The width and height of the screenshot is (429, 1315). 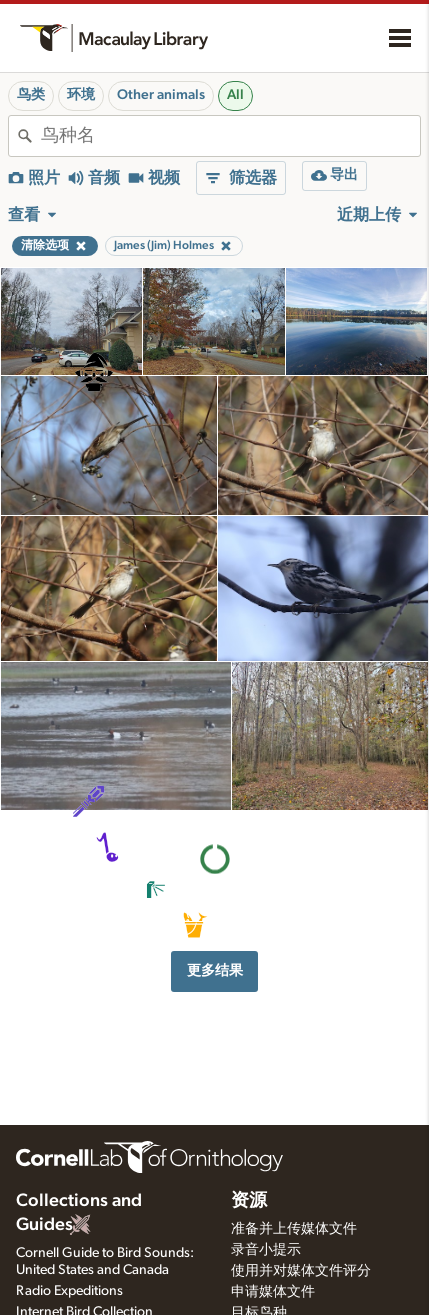 What do you see at coordinates (156, 889) in the screenshot?
I see `access control or gated entry point` at bounding box center [156, 889].